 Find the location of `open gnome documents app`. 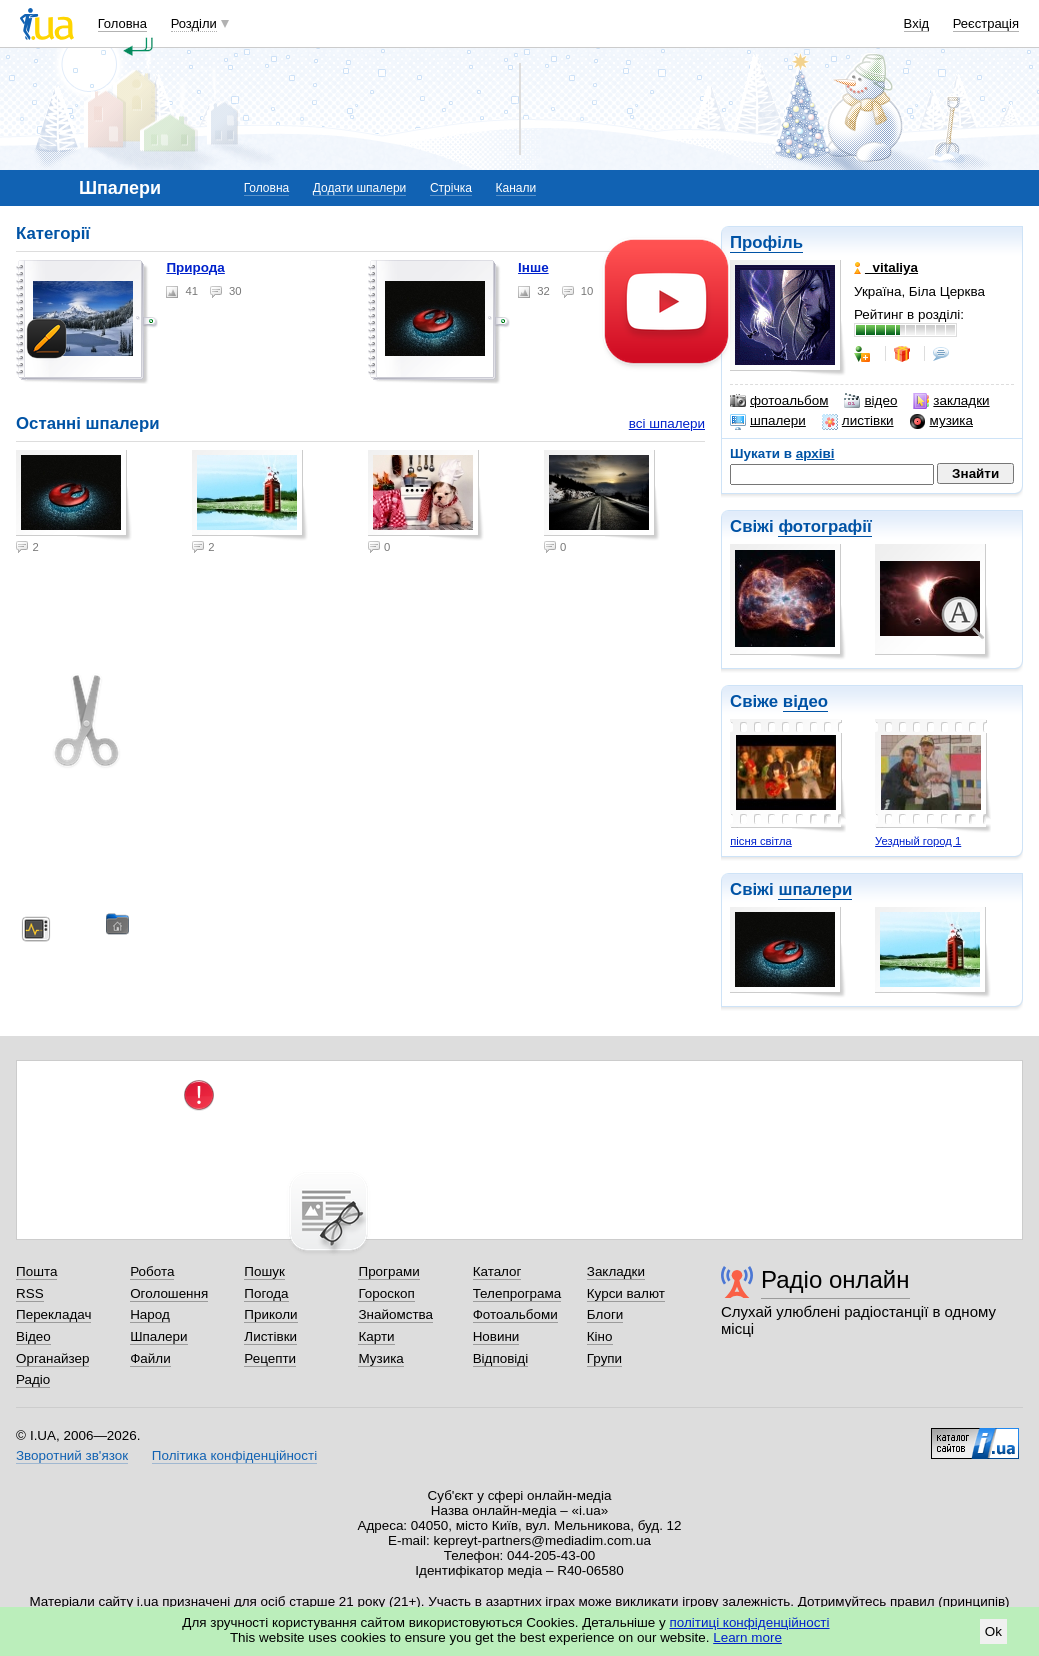

open gnome documents app is located at coordinates (328, 1211).